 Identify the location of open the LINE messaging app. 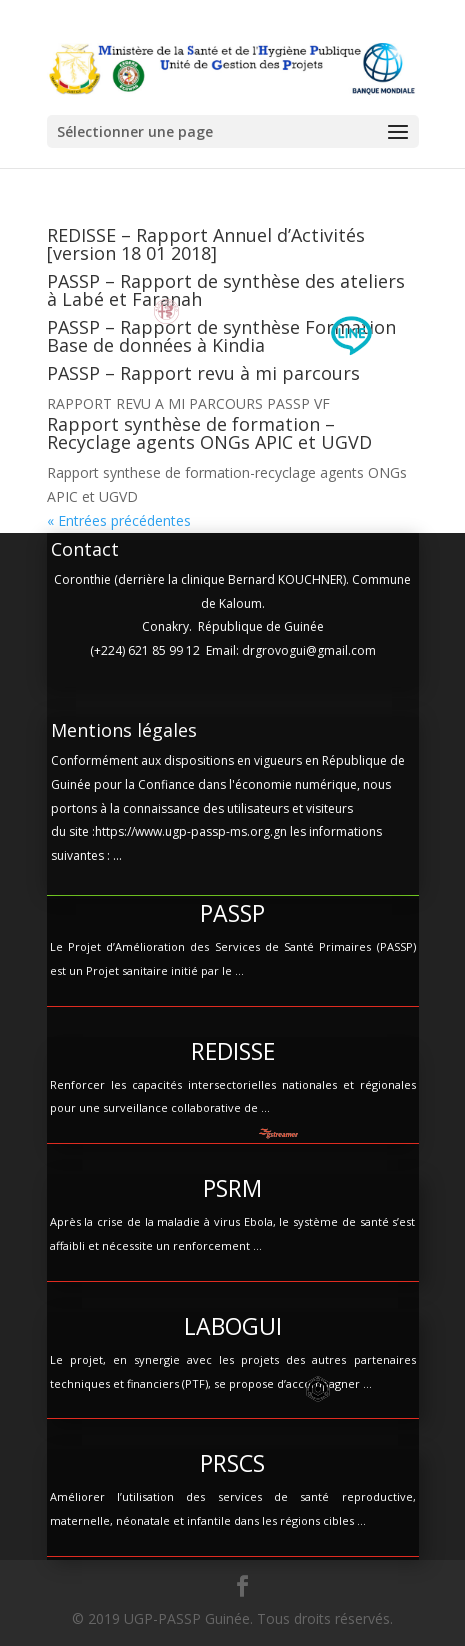
(351, 335).